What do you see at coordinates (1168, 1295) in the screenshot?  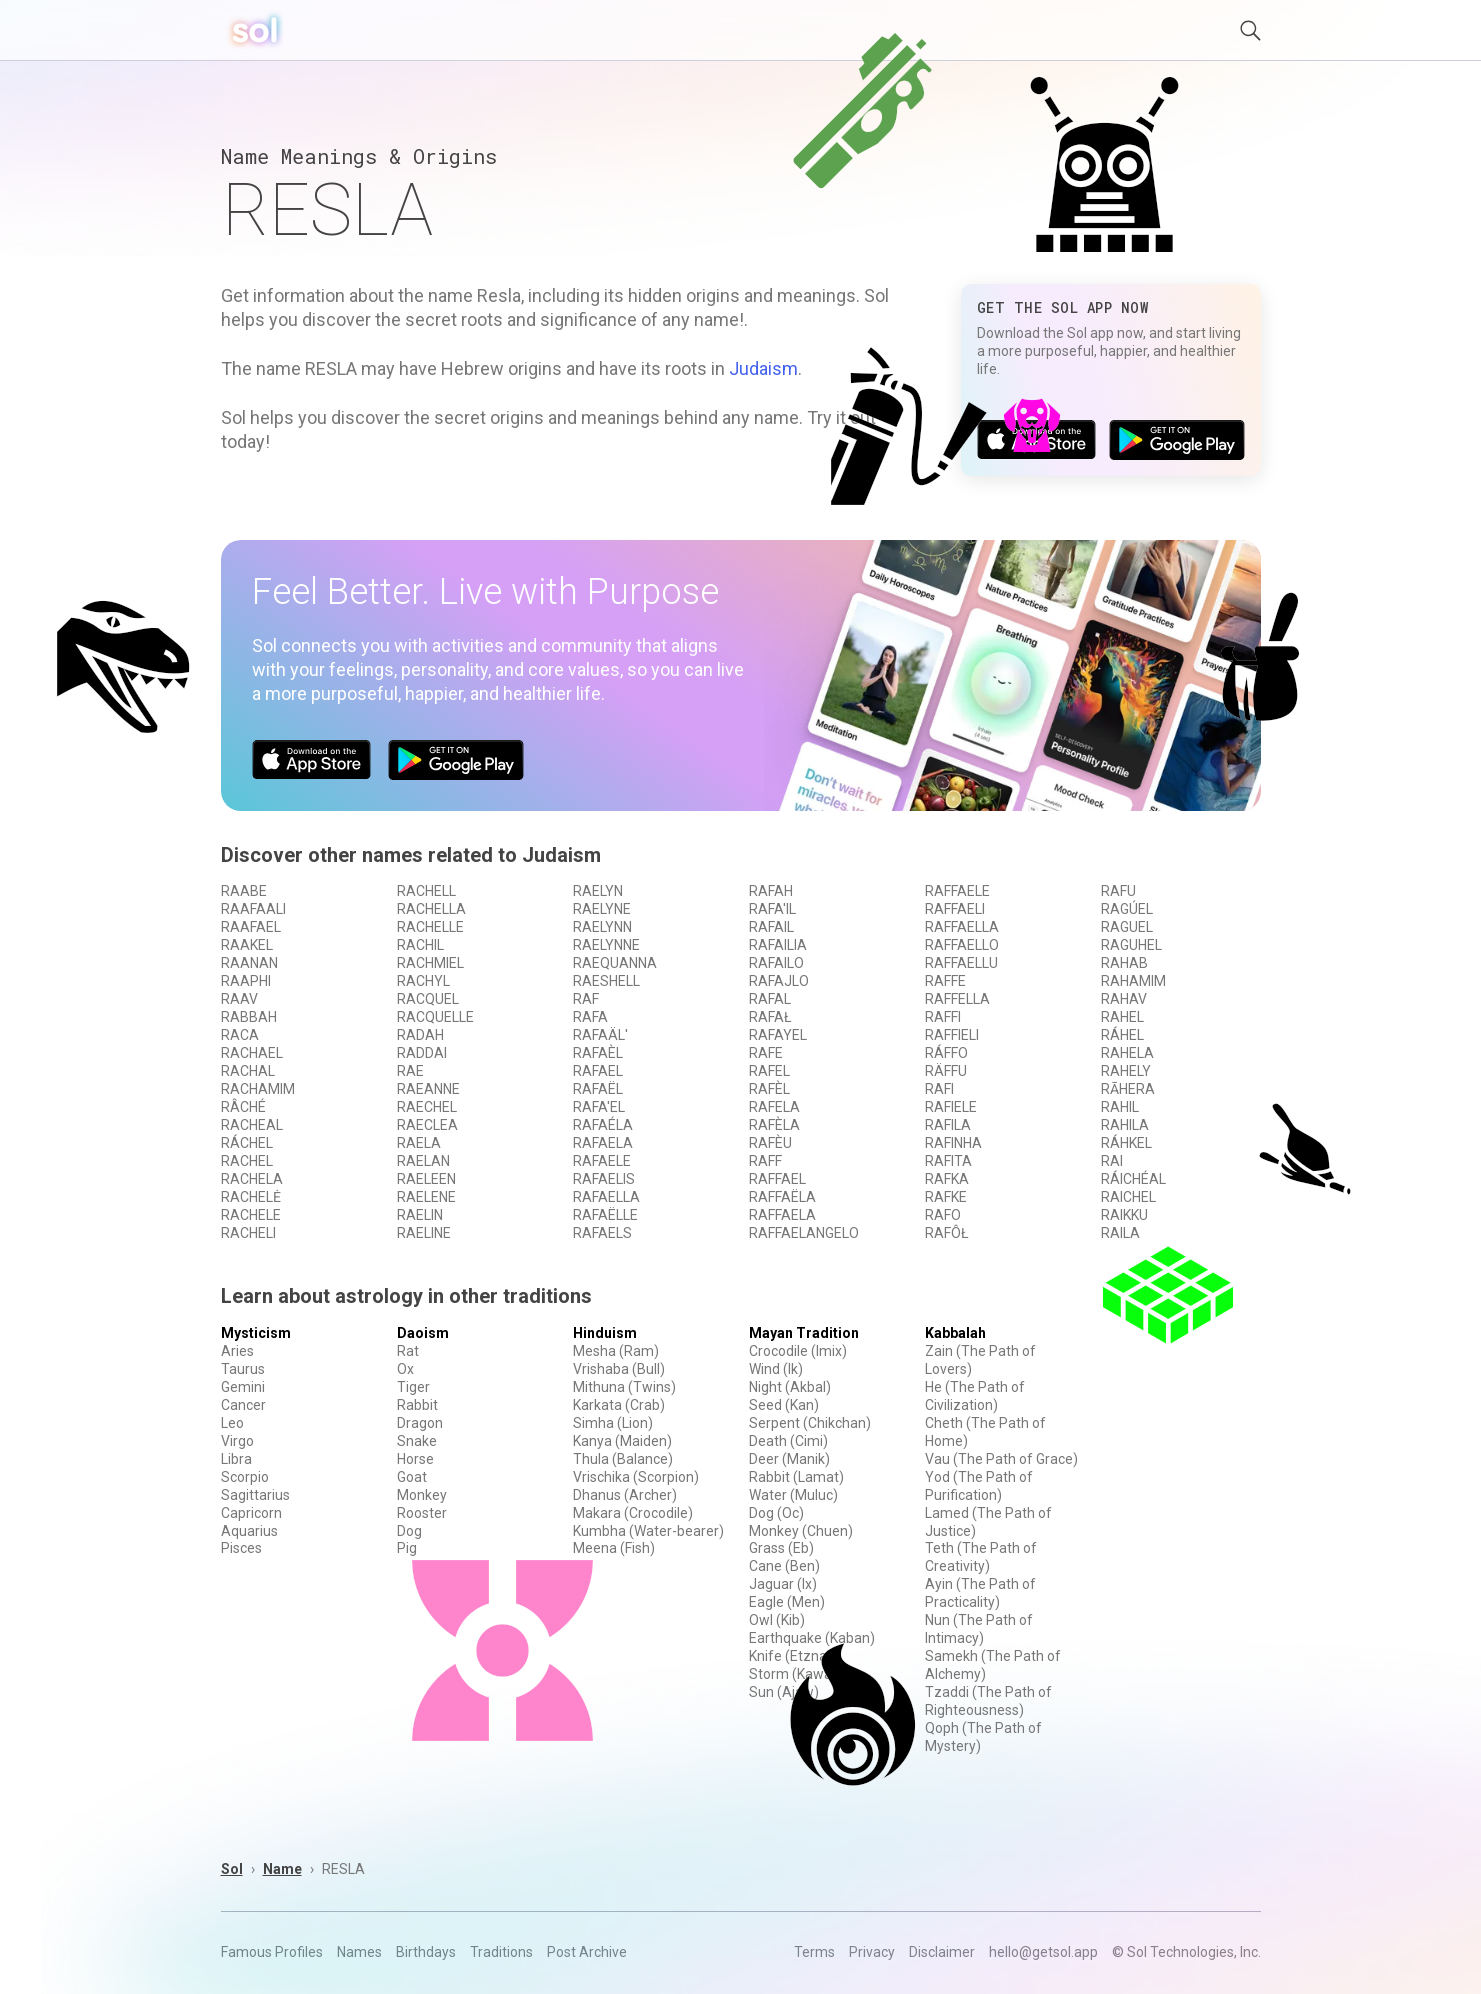 I see `select or place a platform tile` at bounding box center [1168, 1295].